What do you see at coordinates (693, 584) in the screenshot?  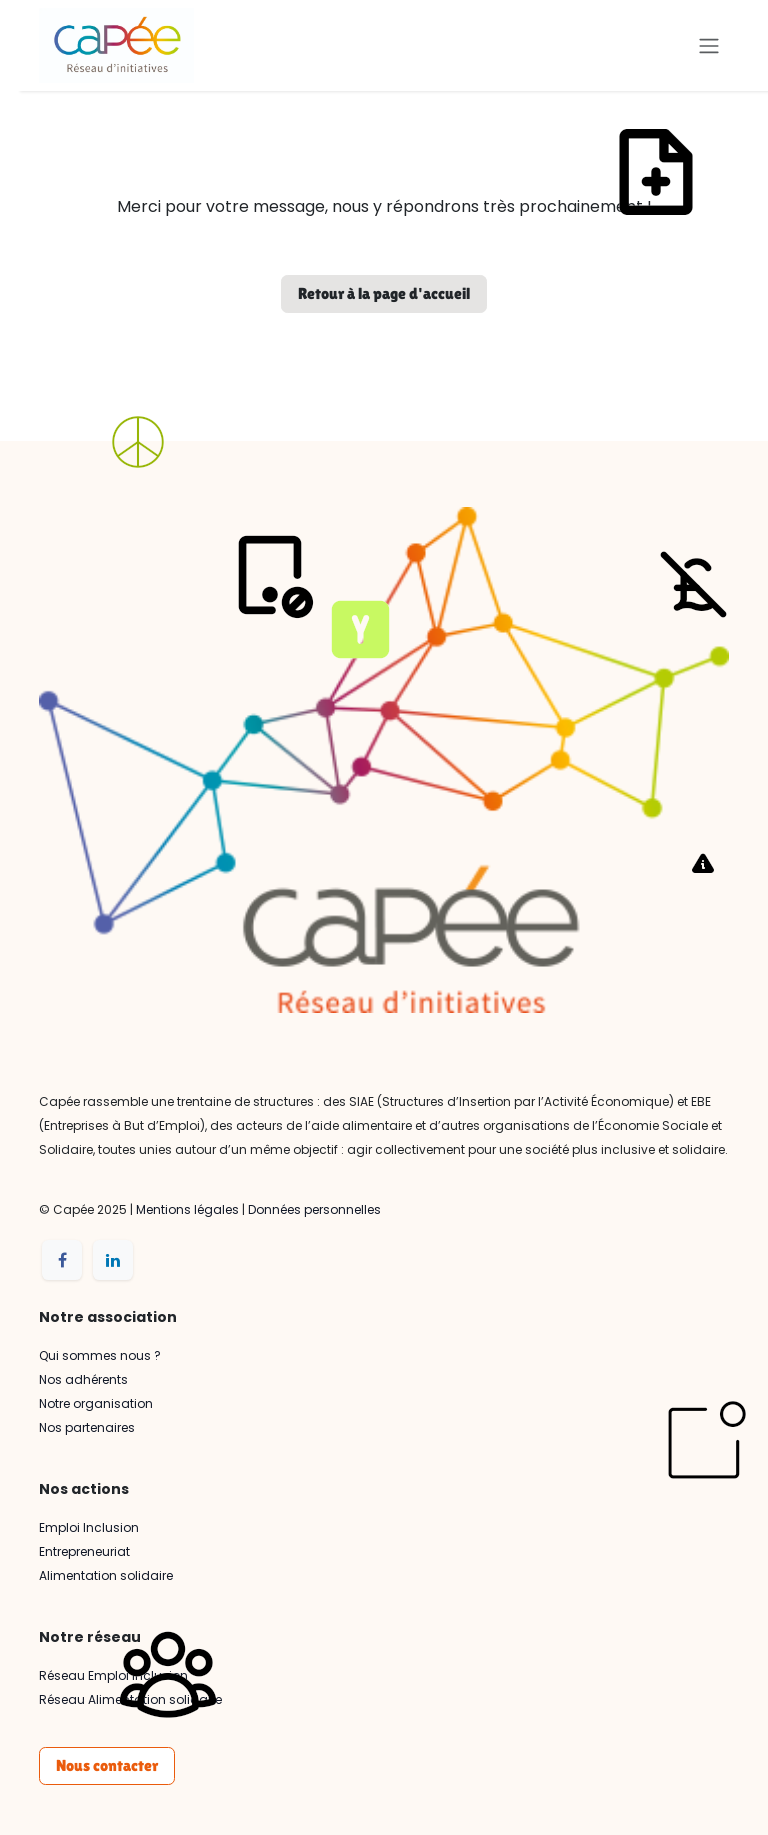 I see `indicates british pound payment unavailable` at bounding box center [693, 584].